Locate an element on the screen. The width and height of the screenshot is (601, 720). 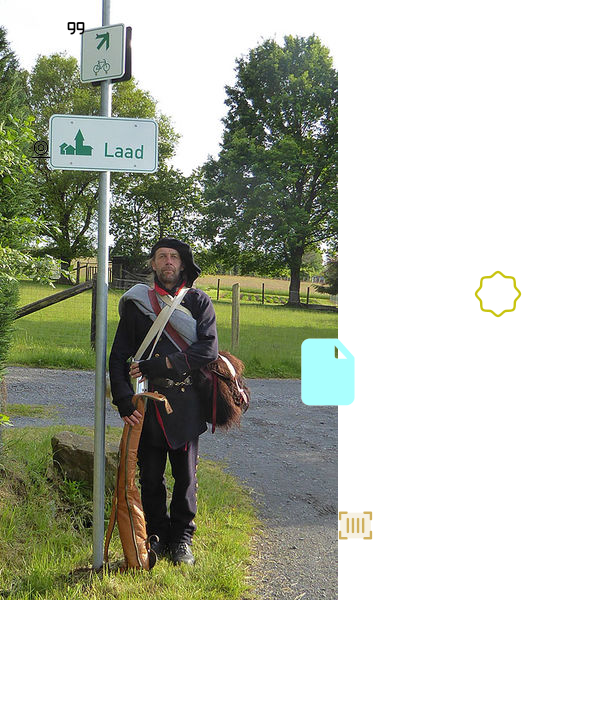
view testimonials or customer quotes is located at coordinates (76, 28).